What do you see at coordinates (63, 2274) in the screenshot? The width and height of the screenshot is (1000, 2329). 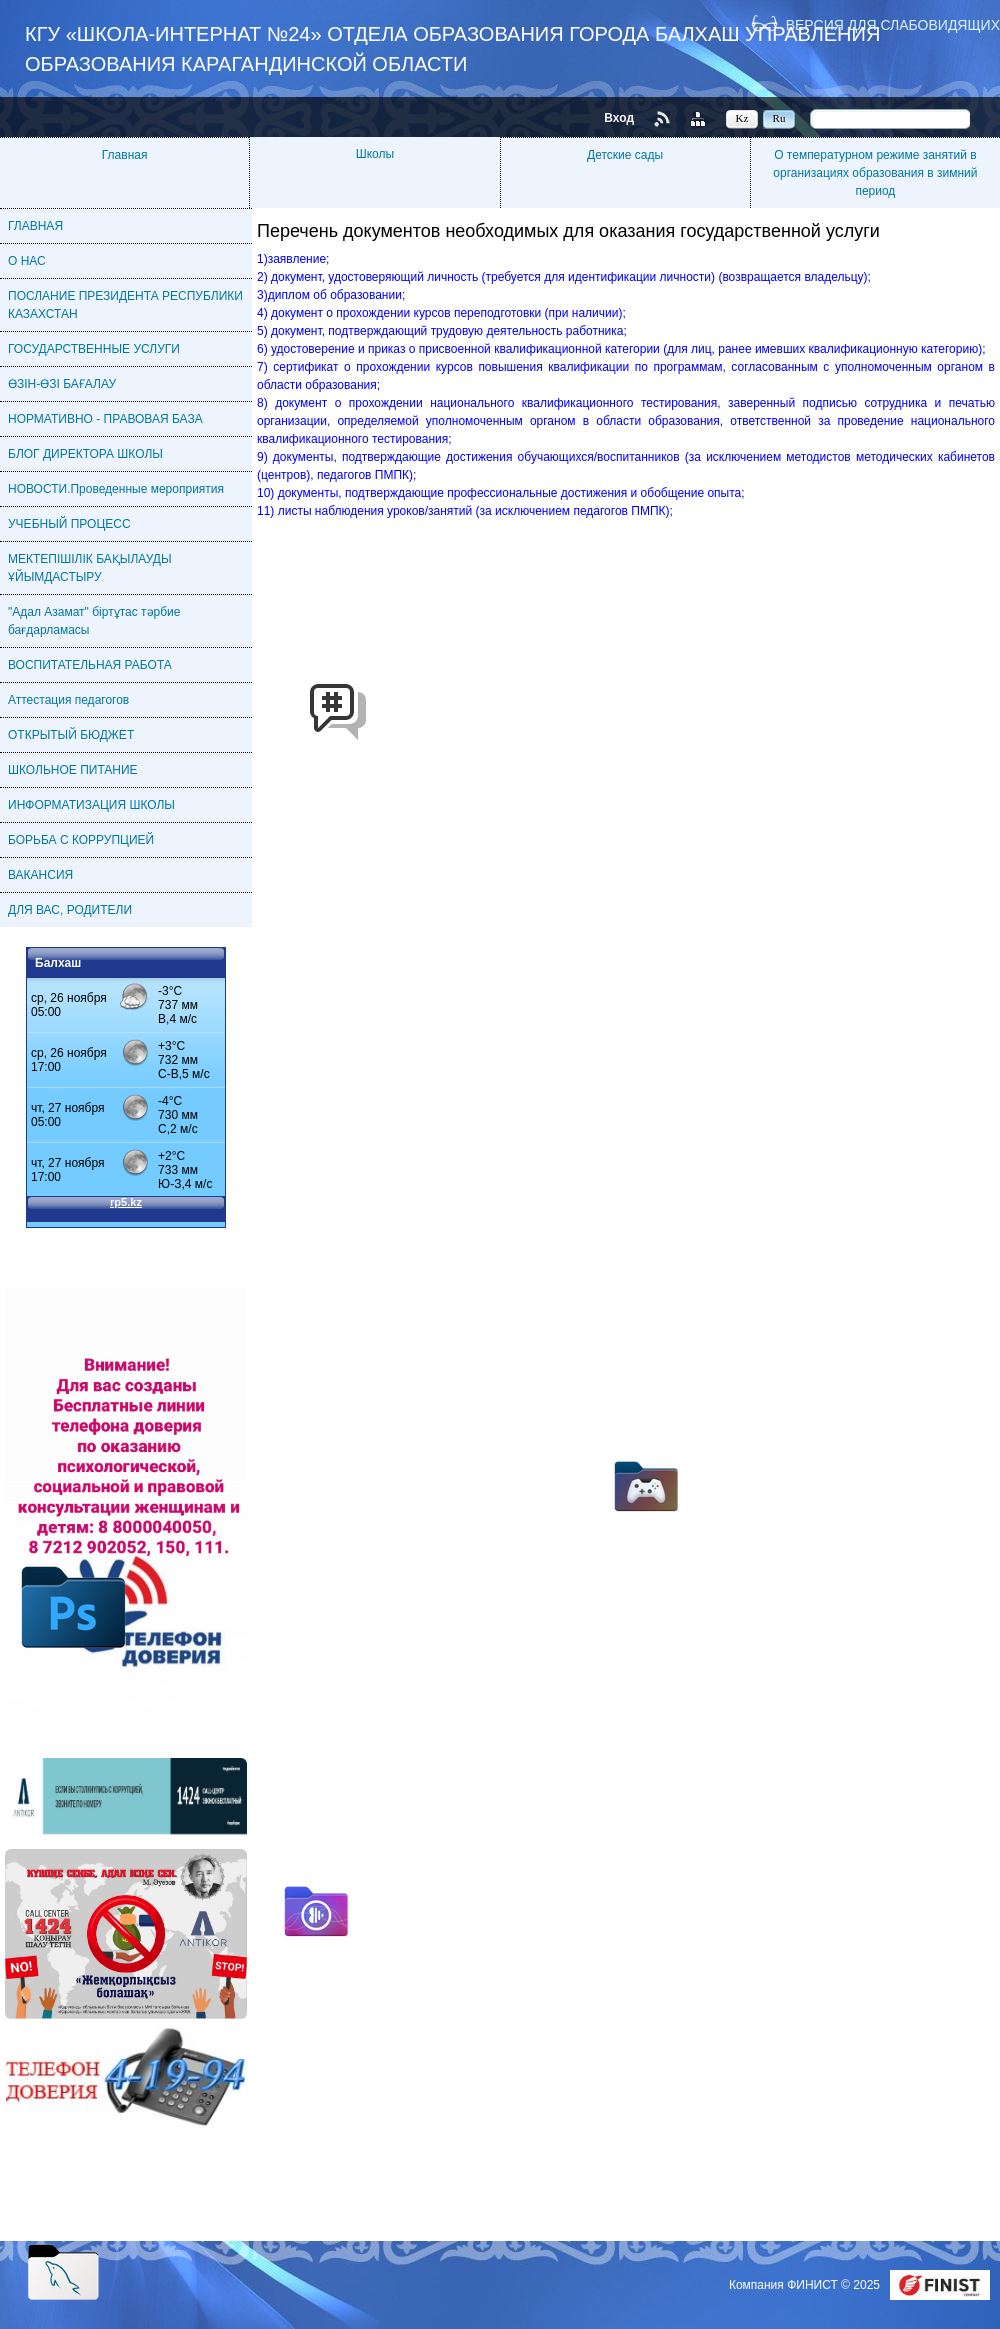 I see `open mysql database files folder` at bounding box center [63, 2274].